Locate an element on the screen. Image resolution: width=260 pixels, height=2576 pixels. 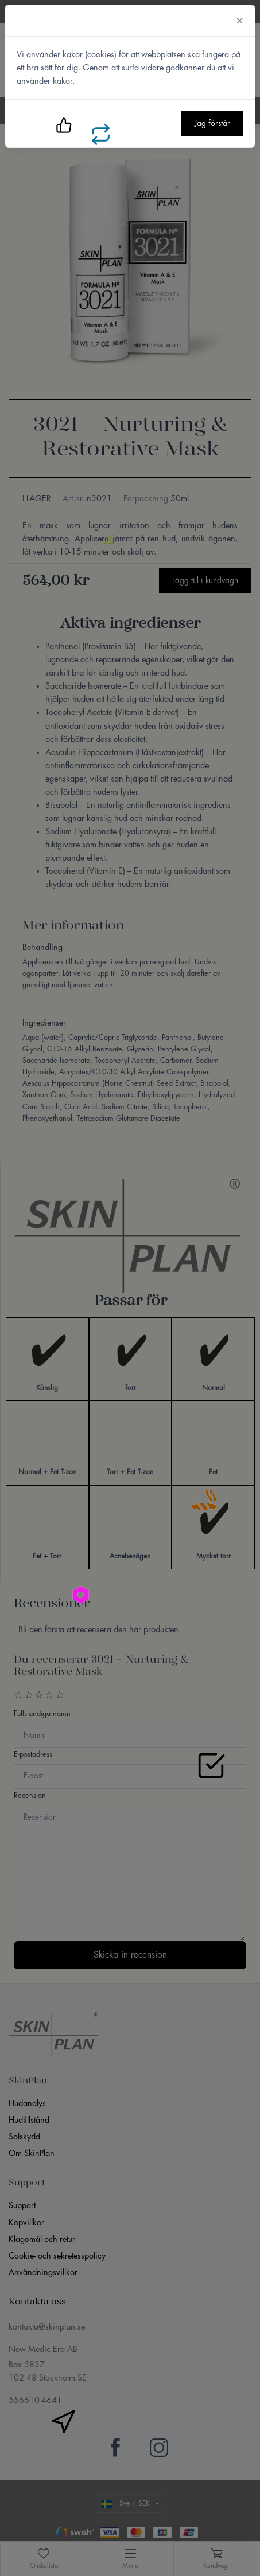
edit text or content is located at coordinates (108, 540).